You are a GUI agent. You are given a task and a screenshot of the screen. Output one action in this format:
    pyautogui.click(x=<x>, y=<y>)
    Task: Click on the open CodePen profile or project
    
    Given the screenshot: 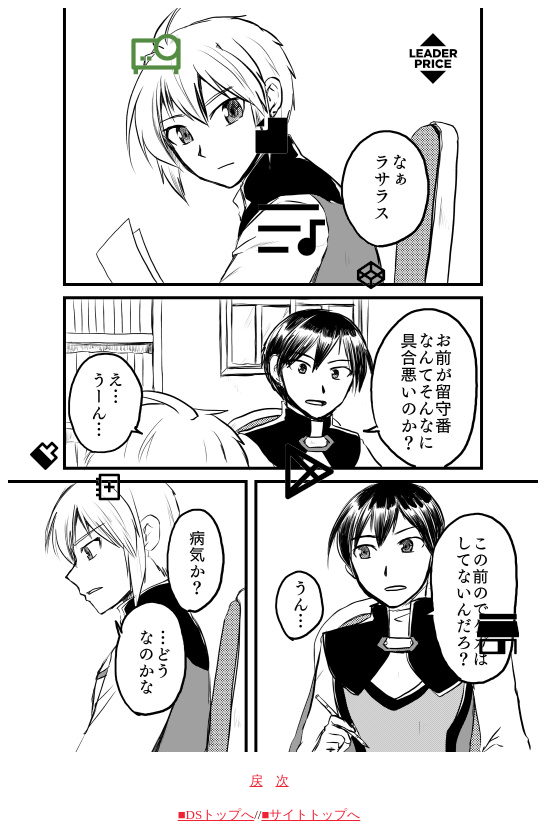 What is the action you would take?
    pyautogui.click(x=371, y=275)
    